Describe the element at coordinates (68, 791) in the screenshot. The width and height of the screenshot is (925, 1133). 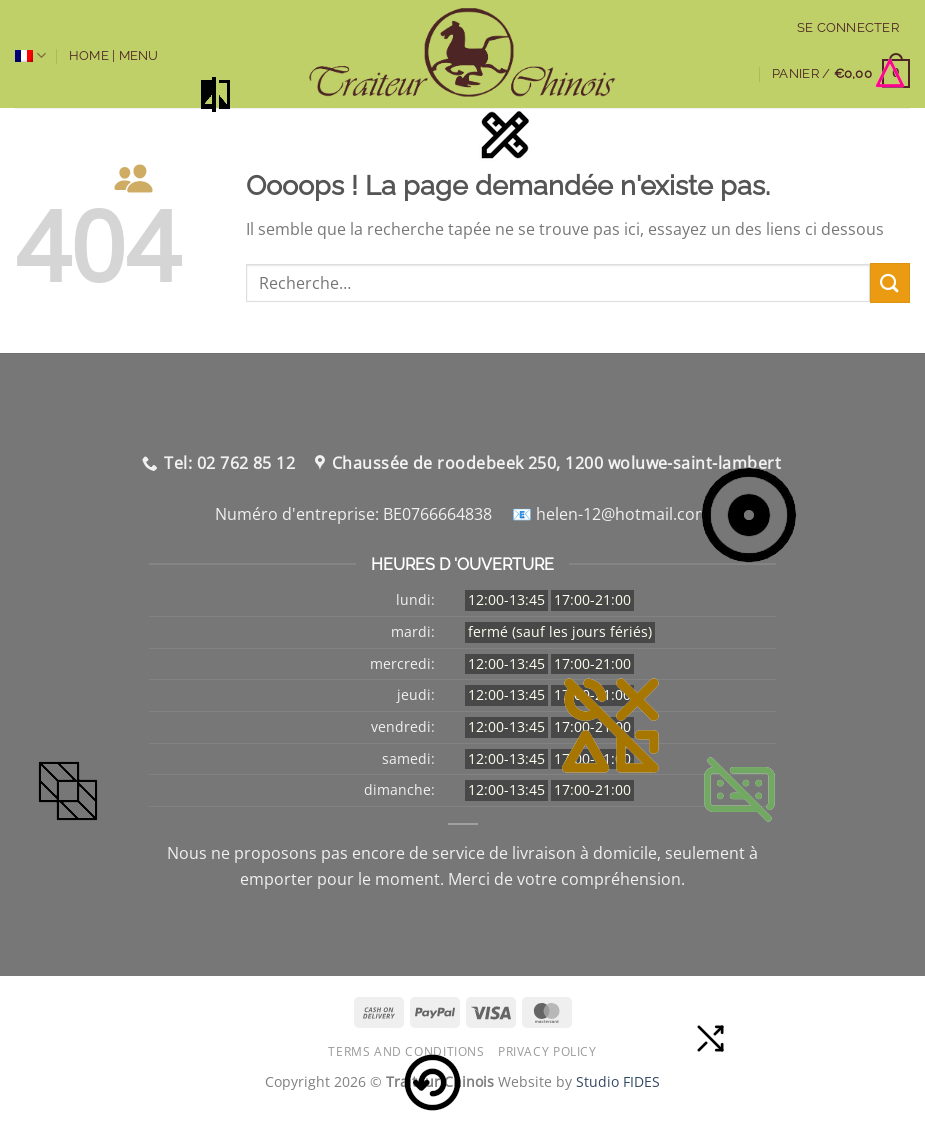
I see `exclude overlapping areas in shape editing` at that location.